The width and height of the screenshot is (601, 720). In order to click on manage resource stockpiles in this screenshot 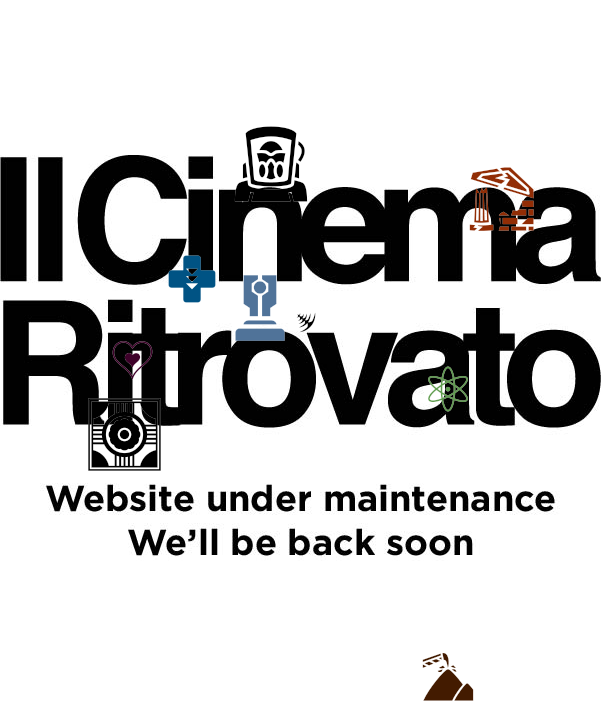, I will do `click(448, 676)`.